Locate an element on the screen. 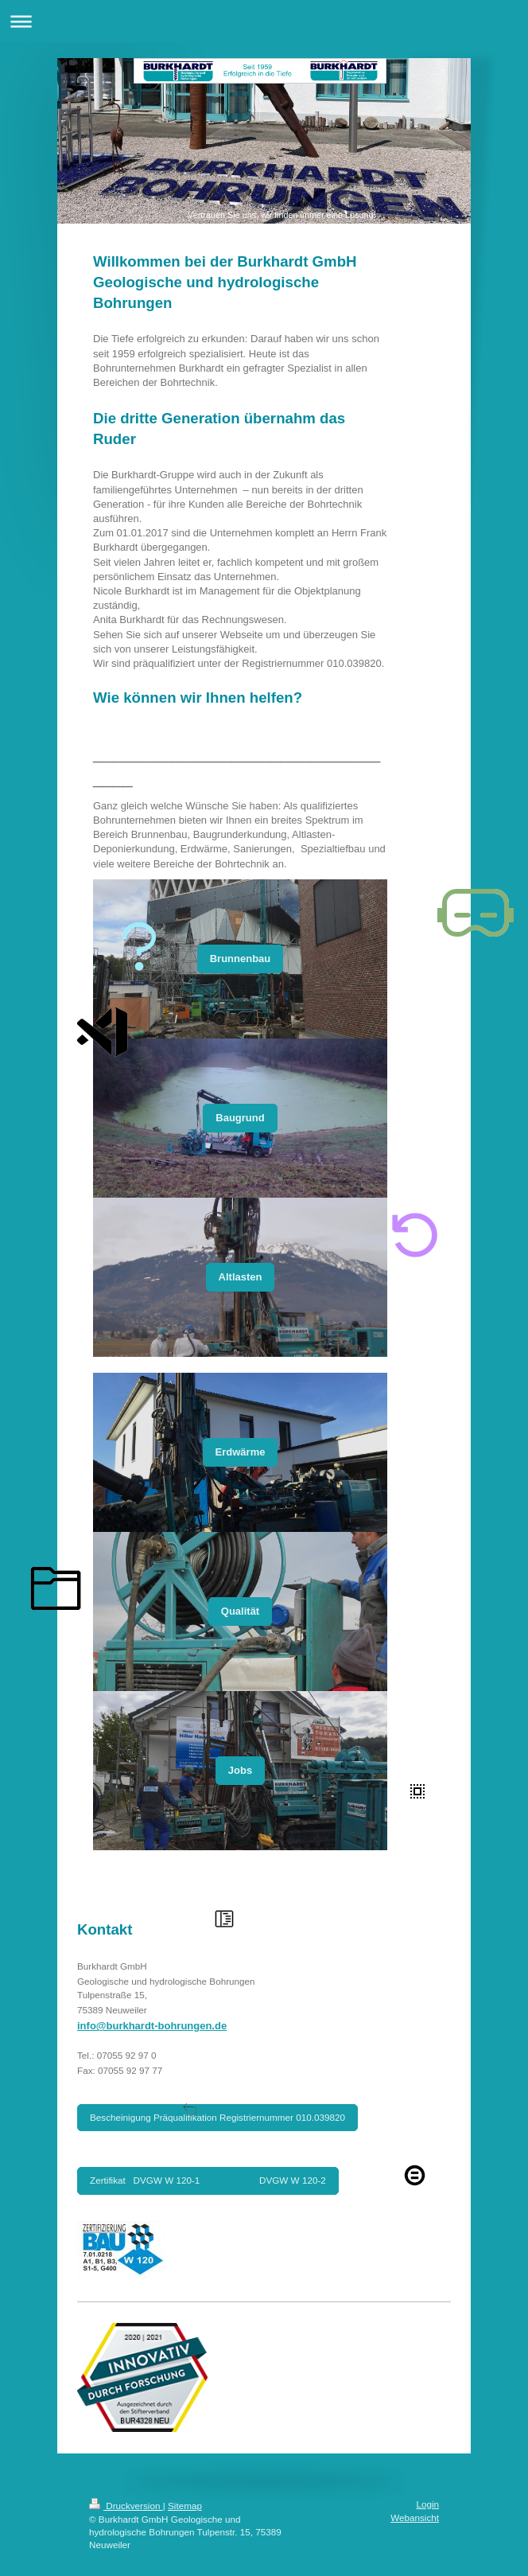  restart the debugging session is located at coordinates (414, 1235).